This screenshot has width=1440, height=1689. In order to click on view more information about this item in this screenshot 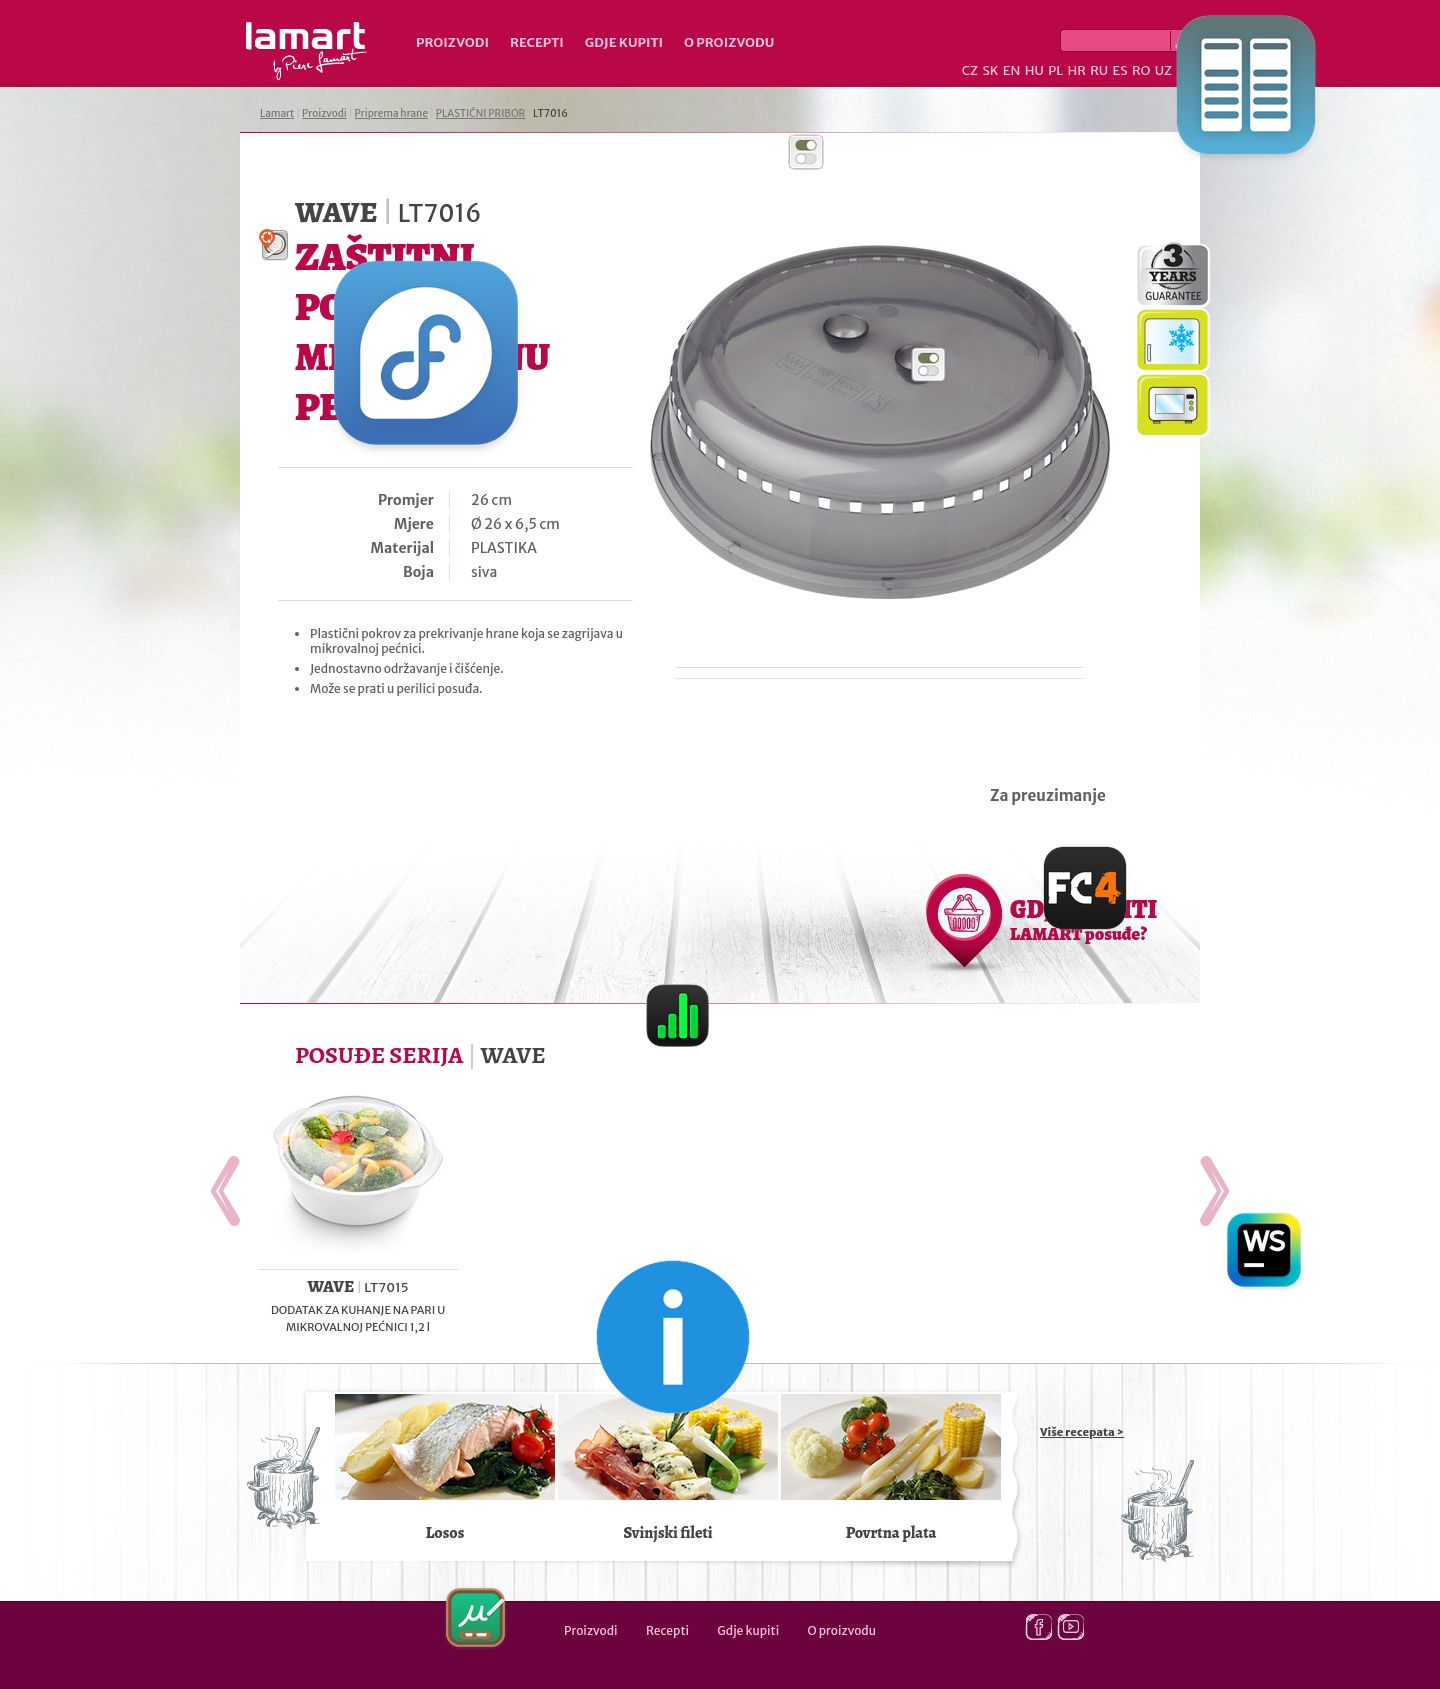, I will do `click(673, 1337)`.